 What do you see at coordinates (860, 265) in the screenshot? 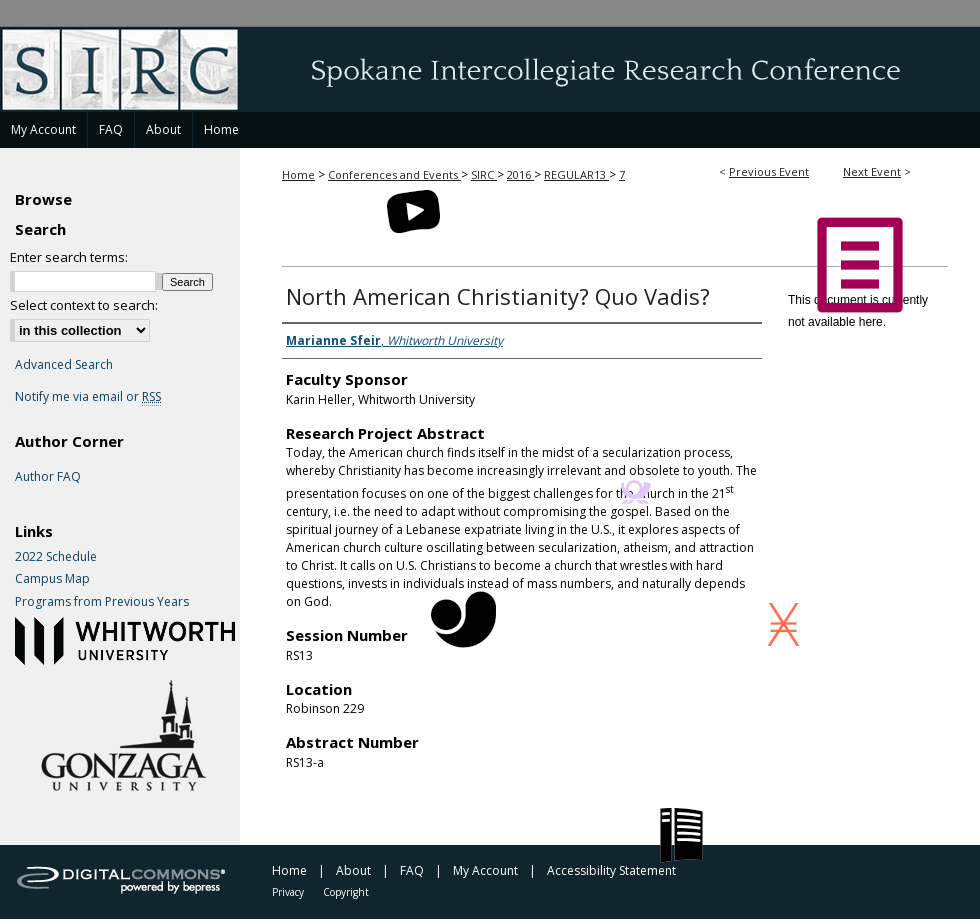
I see `view file list or document directory` at bounding box center [860, 265].